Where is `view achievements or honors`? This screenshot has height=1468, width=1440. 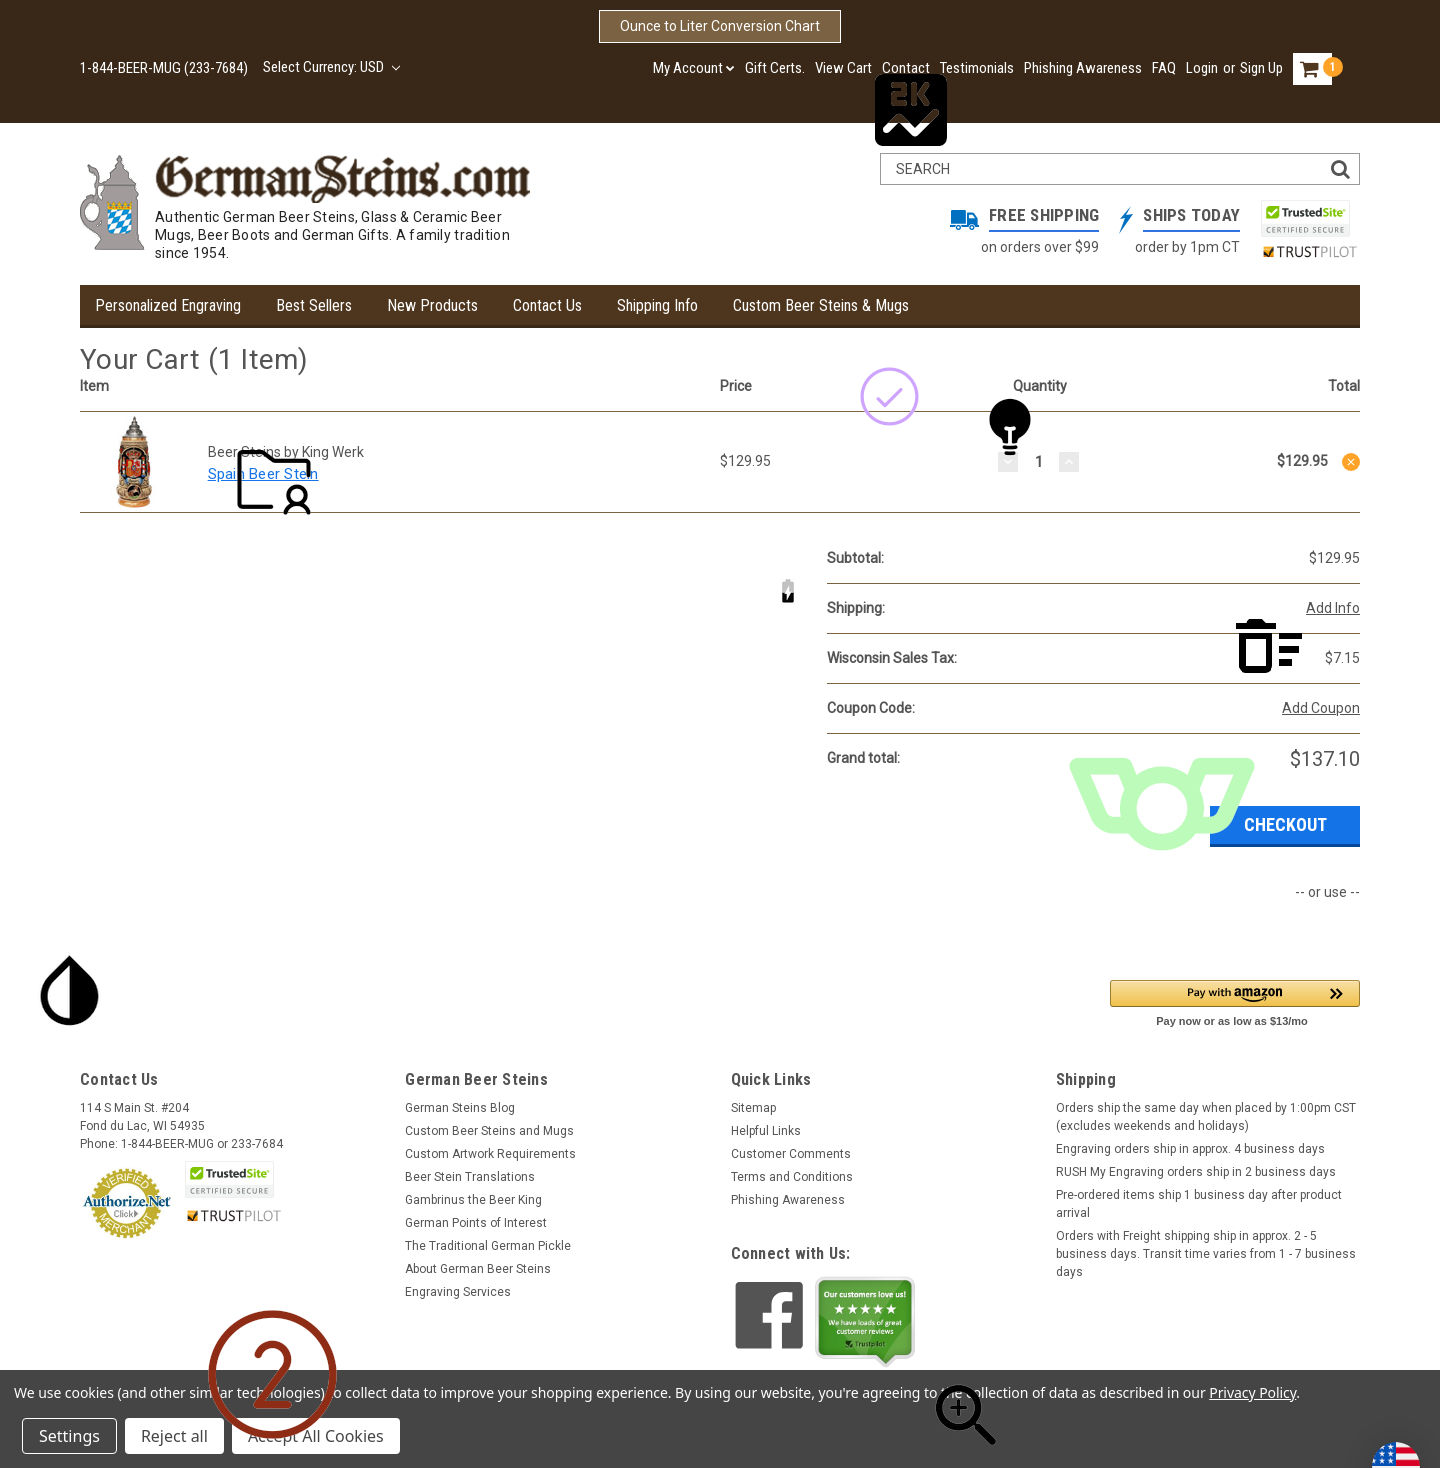
view achievements or honors is located at coordinates (1162, 800).